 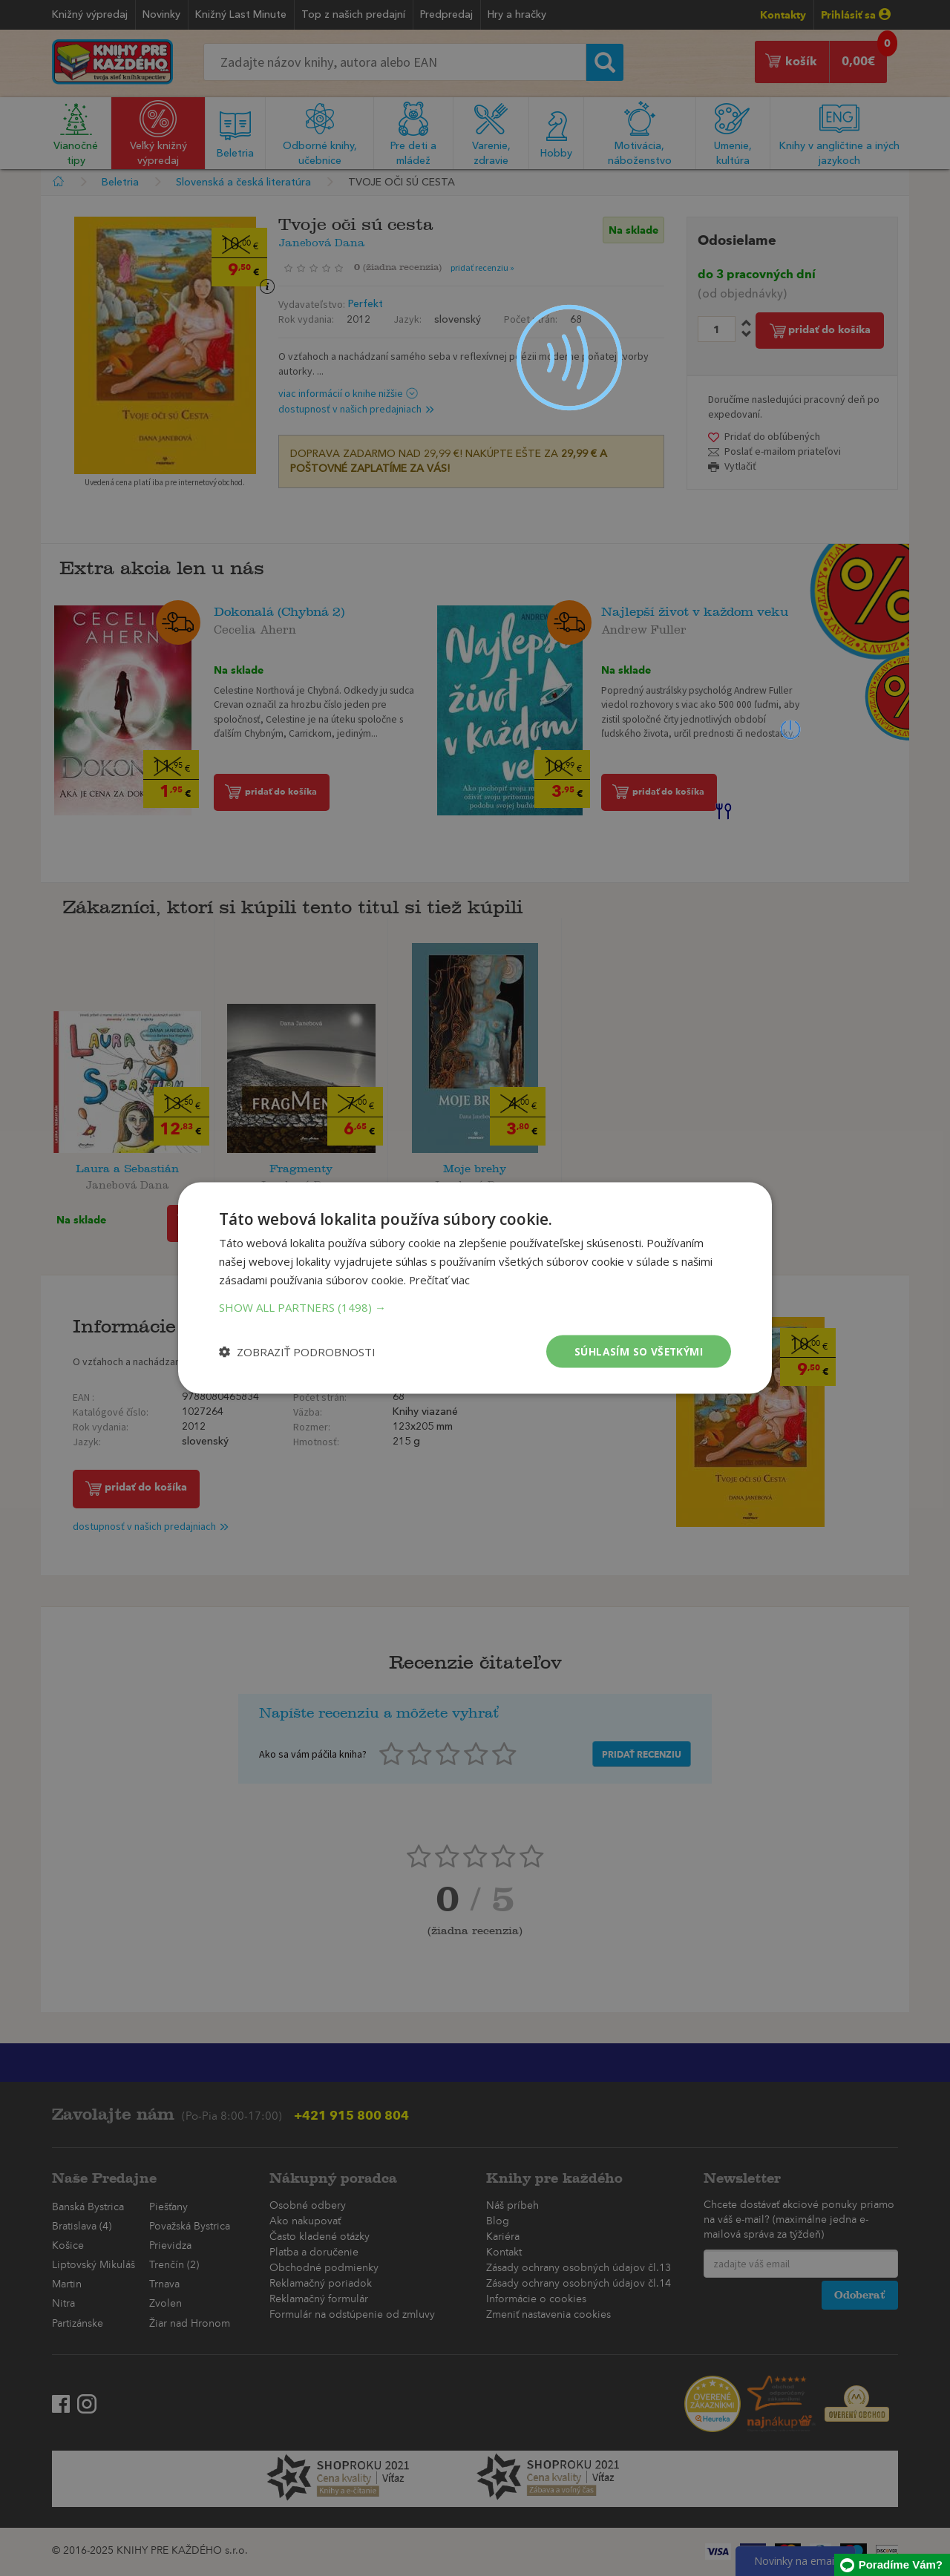 What do you see at coordinates (724, 811) in the screenshot?
I see `access food or dining options` at bounding box center [724, 811].